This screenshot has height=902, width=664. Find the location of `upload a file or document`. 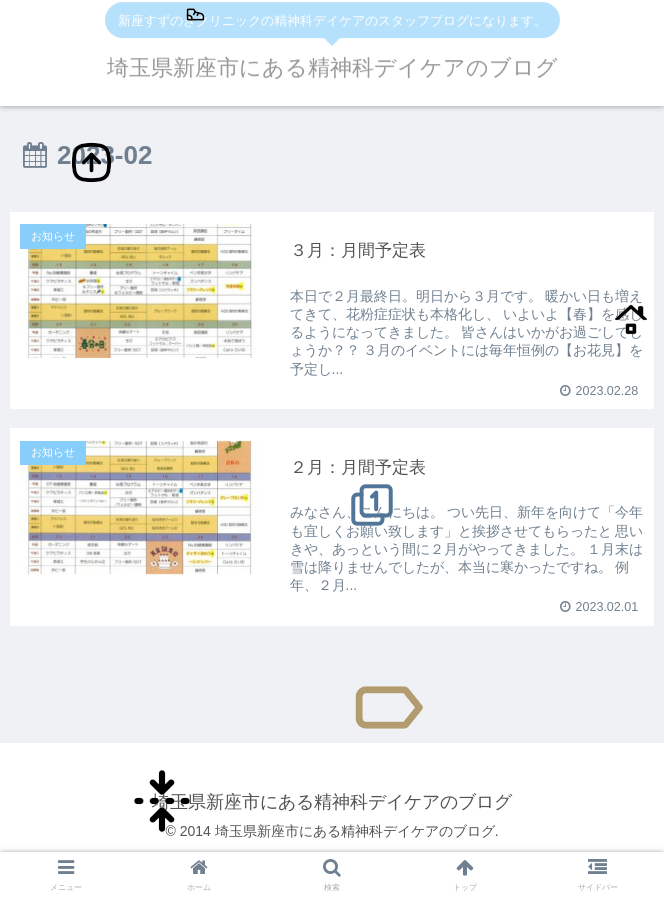

upload a file or document is located at coordinates (91, 162).